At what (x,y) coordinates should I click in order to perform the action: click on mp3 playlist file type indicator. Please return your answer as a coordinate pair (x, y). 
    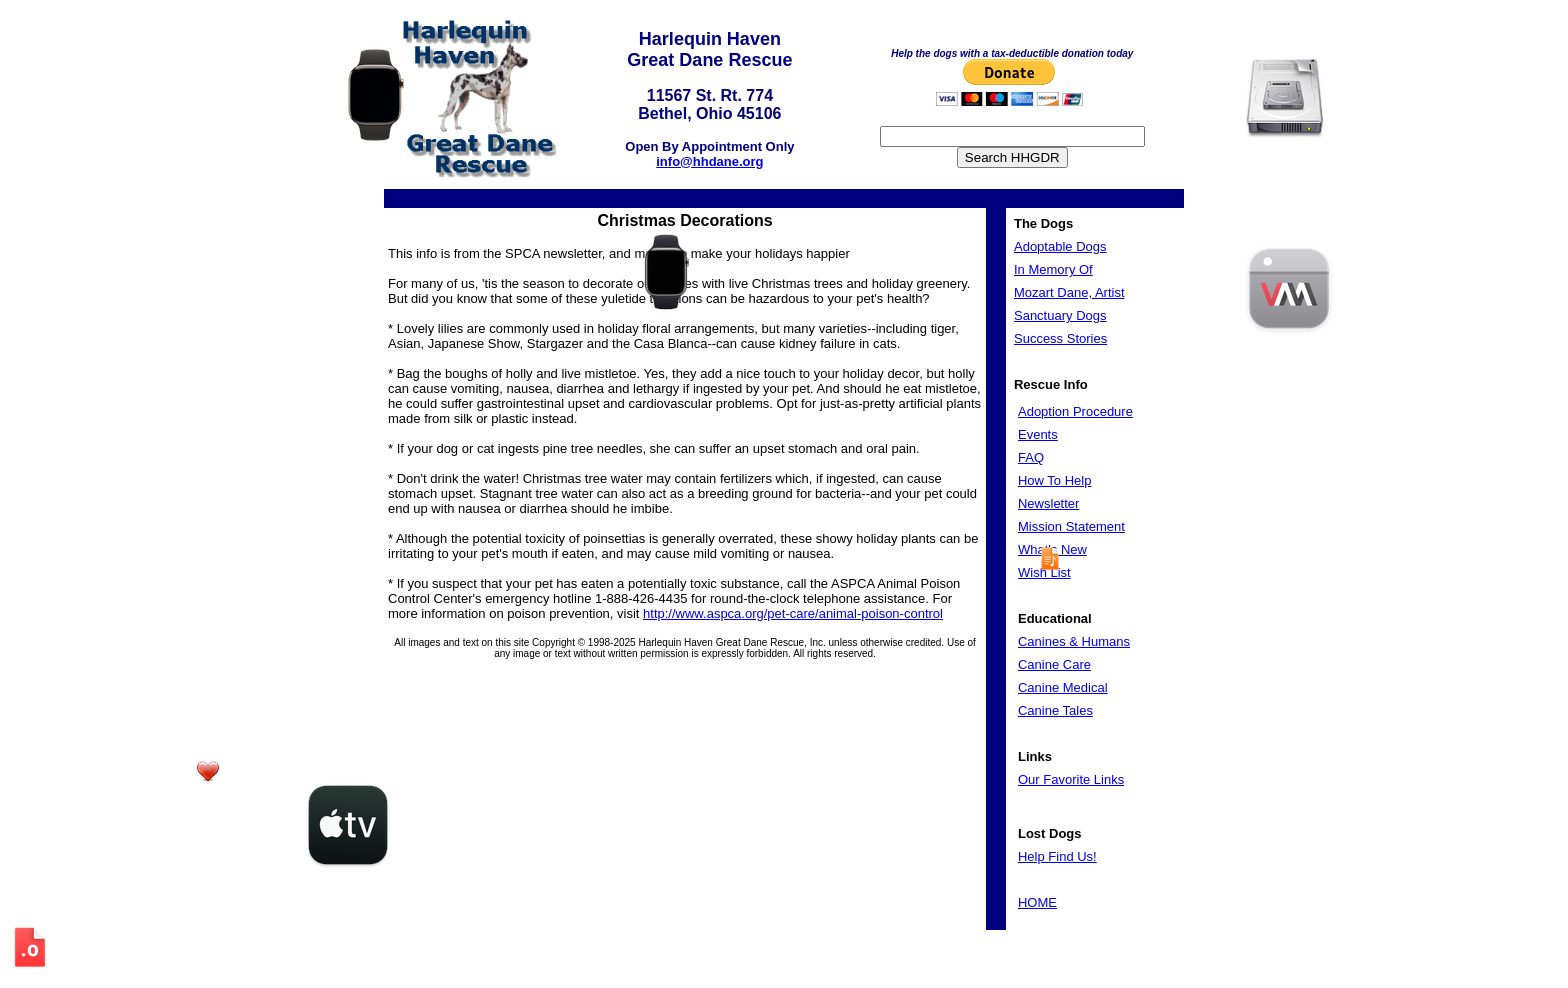
    Looking at the image, I should click on (1050, 559).